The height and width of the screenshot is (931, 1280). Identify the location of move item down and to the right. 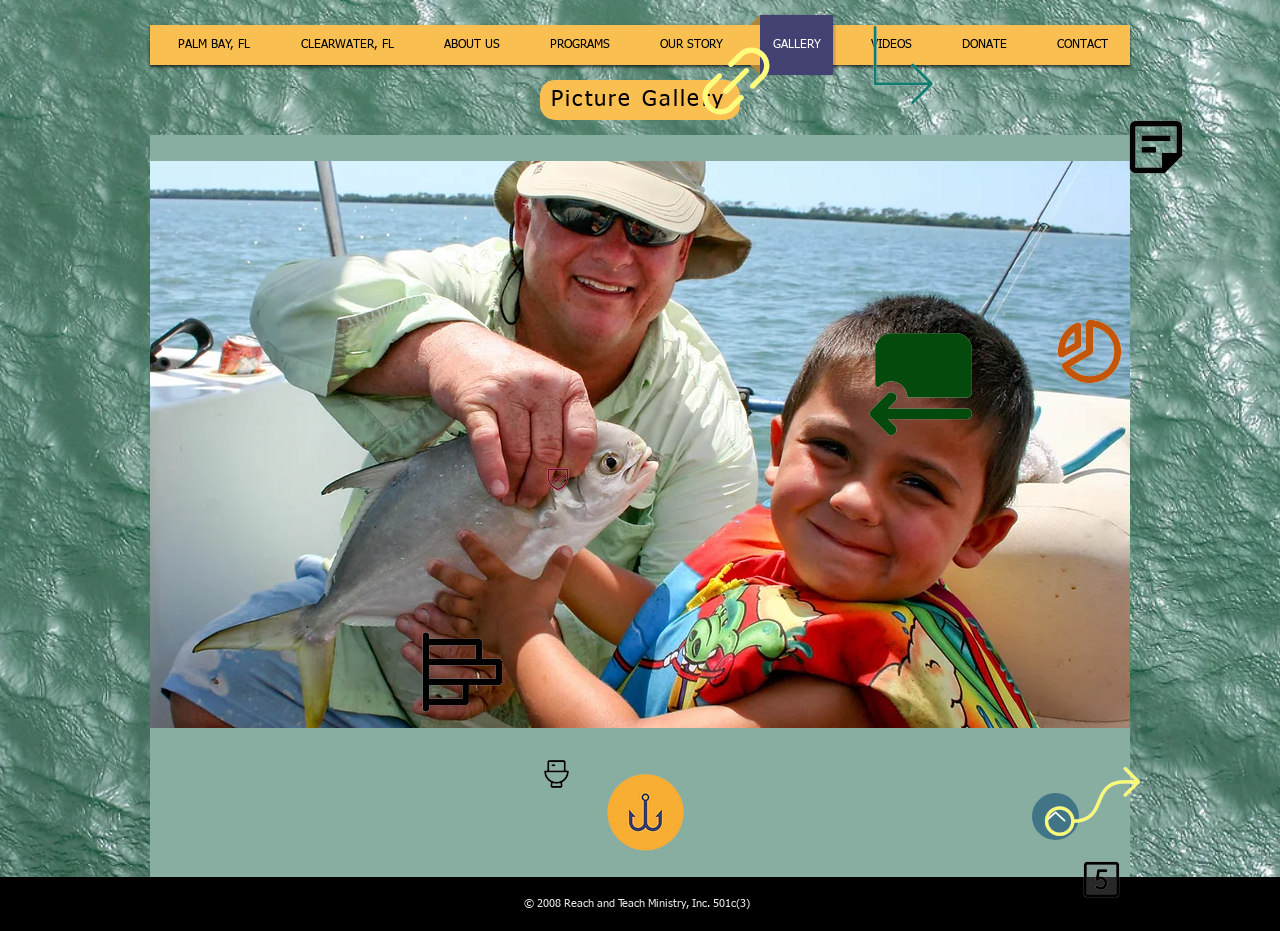
(897, 65).